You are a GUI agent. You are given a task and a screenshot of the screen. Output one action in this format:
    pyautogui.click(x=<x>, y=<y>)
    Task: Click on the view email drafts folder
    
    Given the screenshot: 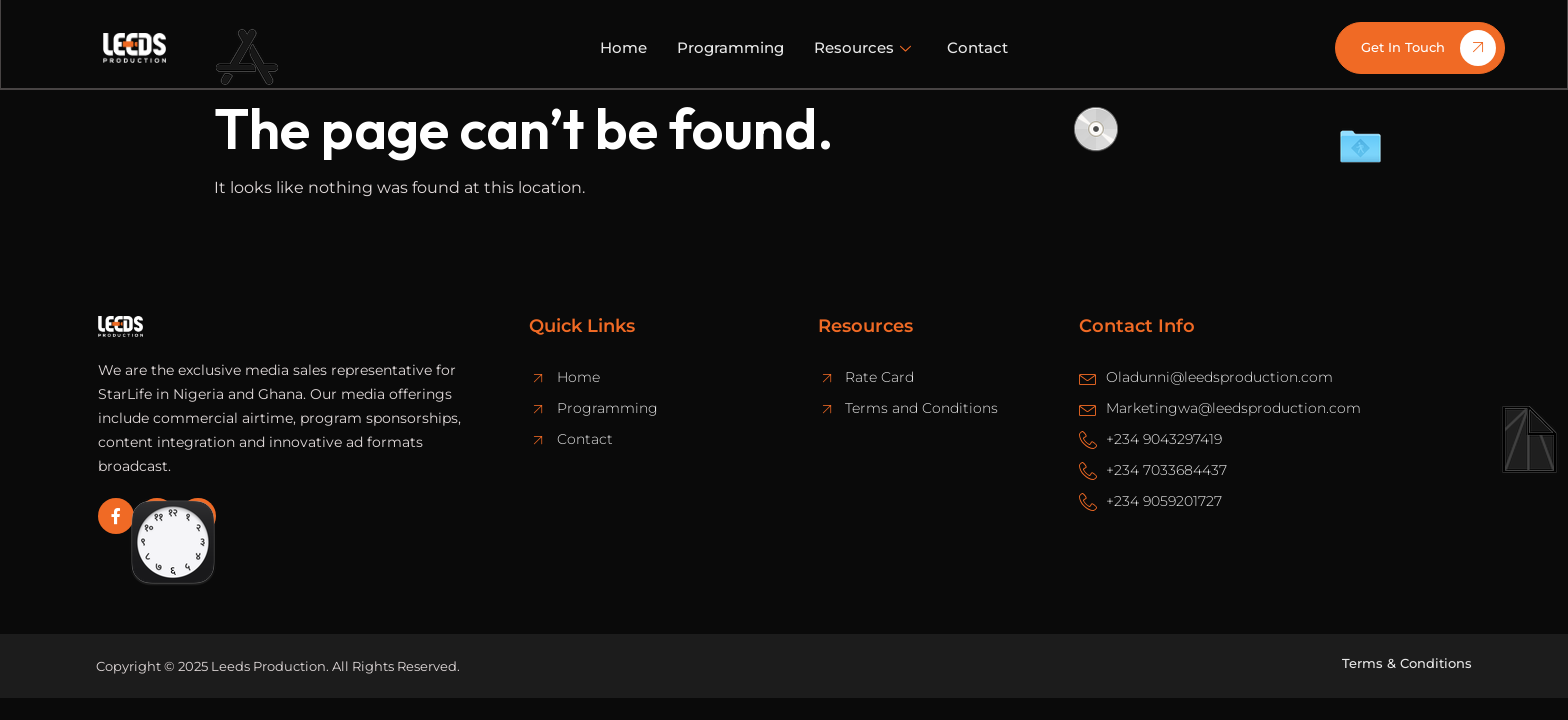 What is the action you would take?
    pyautogui.click(x=1529, y=439)
    